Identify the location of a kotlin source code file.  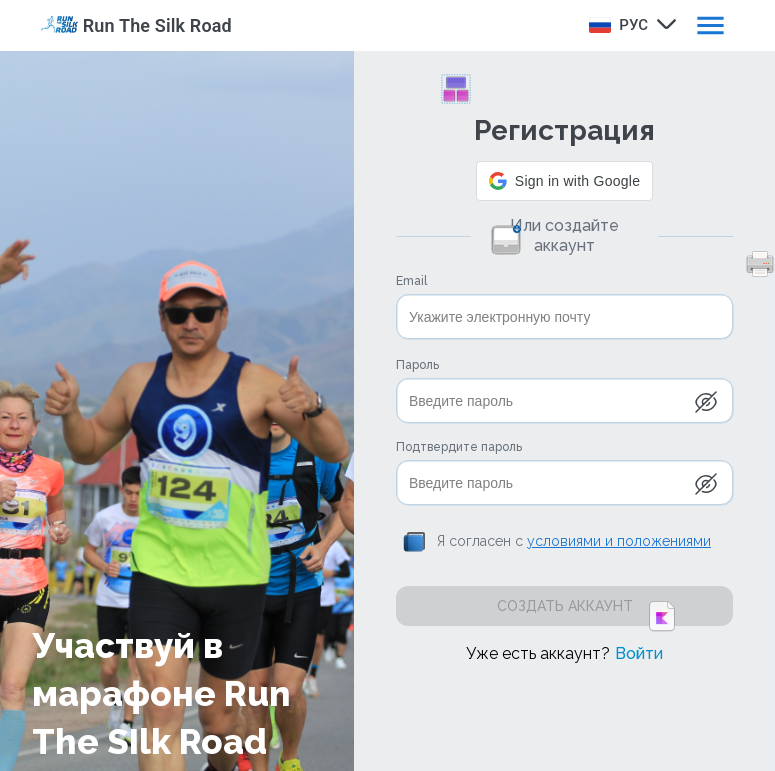
(662, 616).